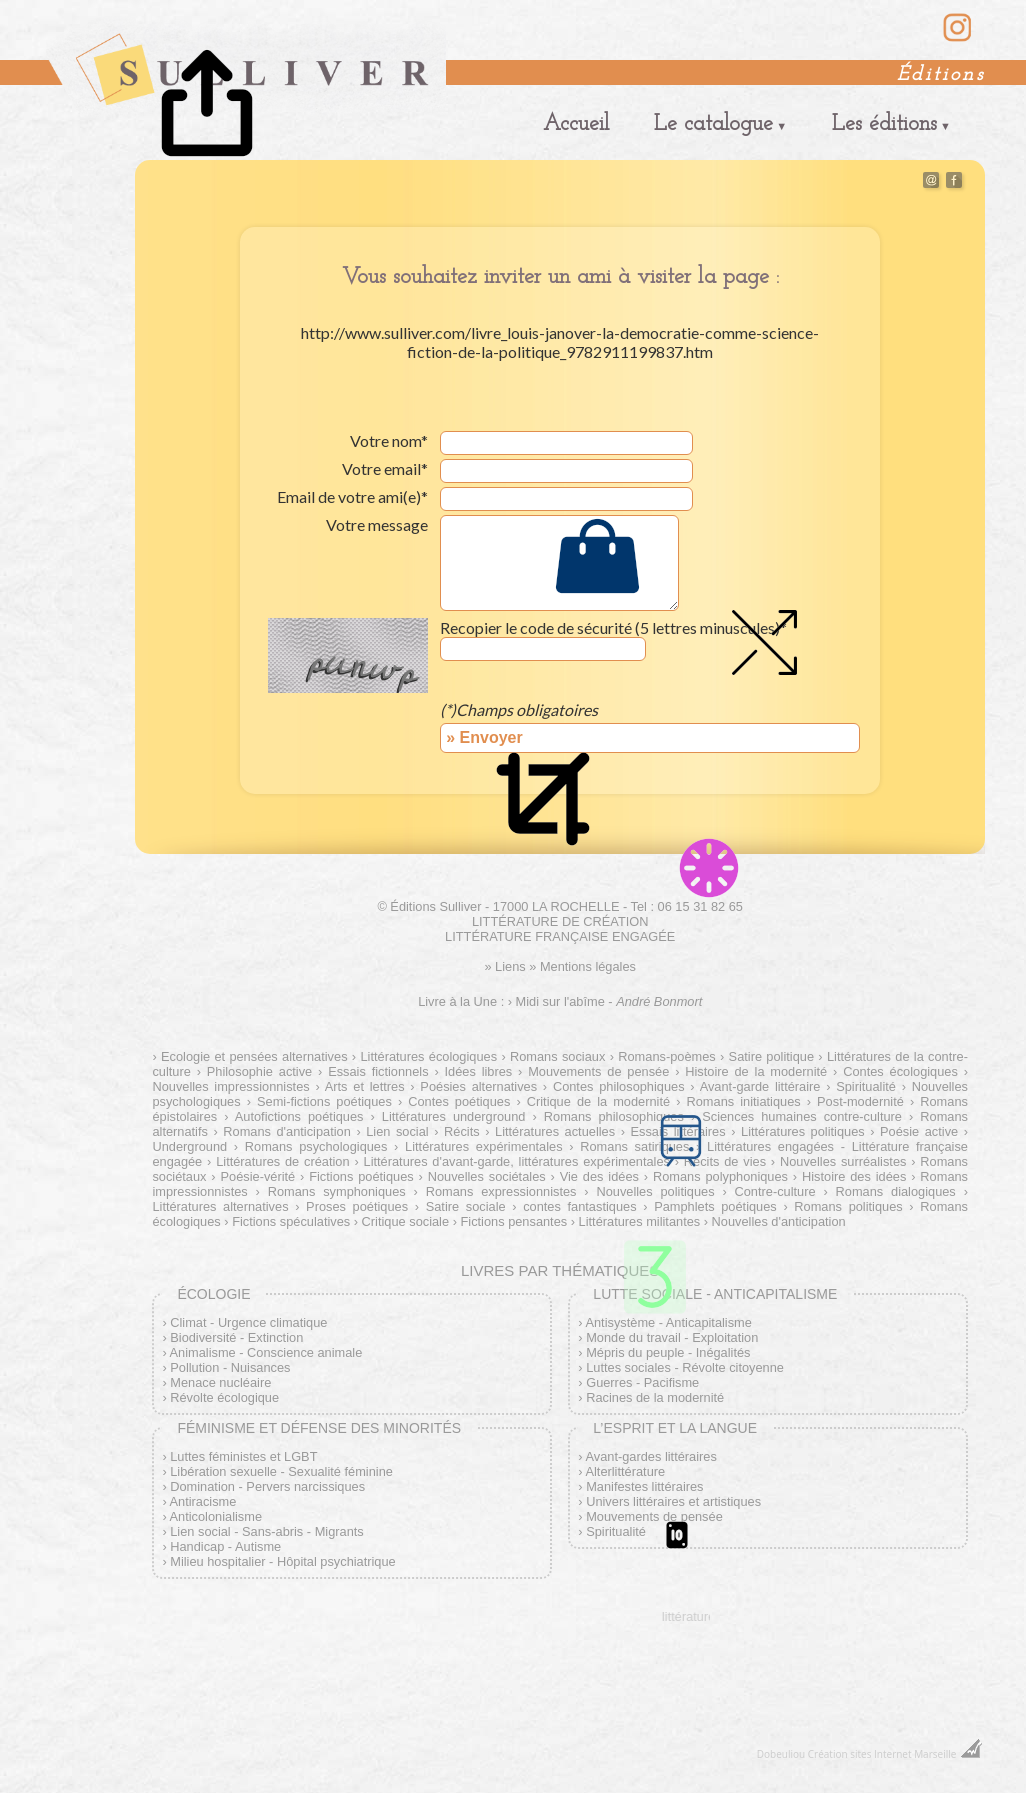 The height and width of the screenshot is (1793, 1026). Describe the element at coordinates (543, 799) in the screenshot. I see `crop an image` at that location.